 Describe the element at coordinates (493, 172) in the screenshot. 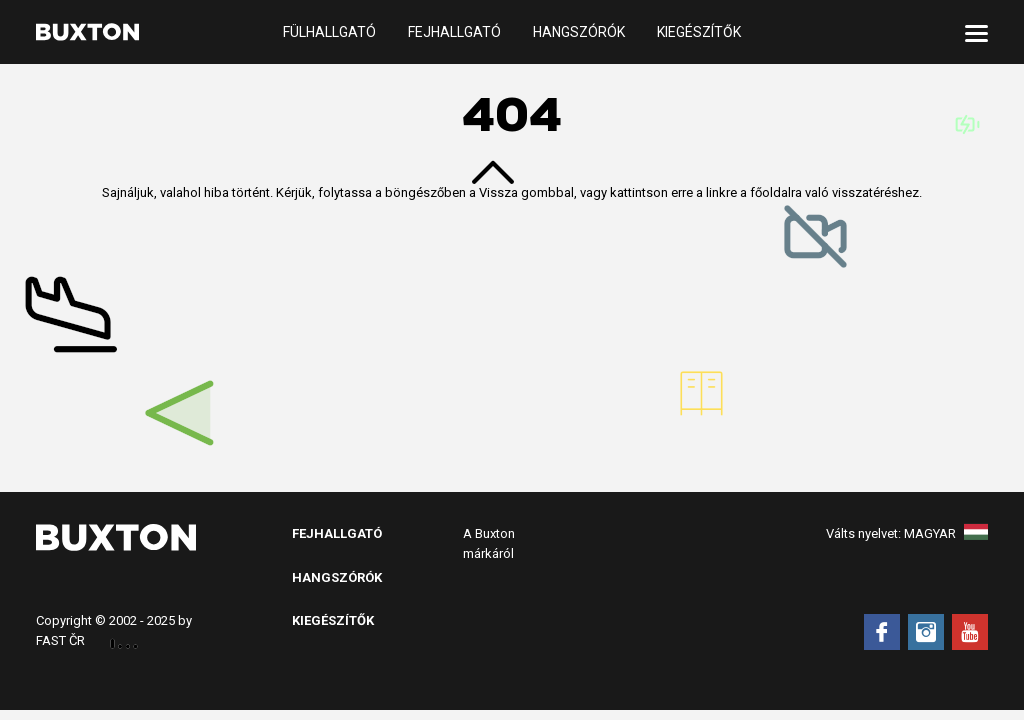

I see `collapse an expanded section` at that location.